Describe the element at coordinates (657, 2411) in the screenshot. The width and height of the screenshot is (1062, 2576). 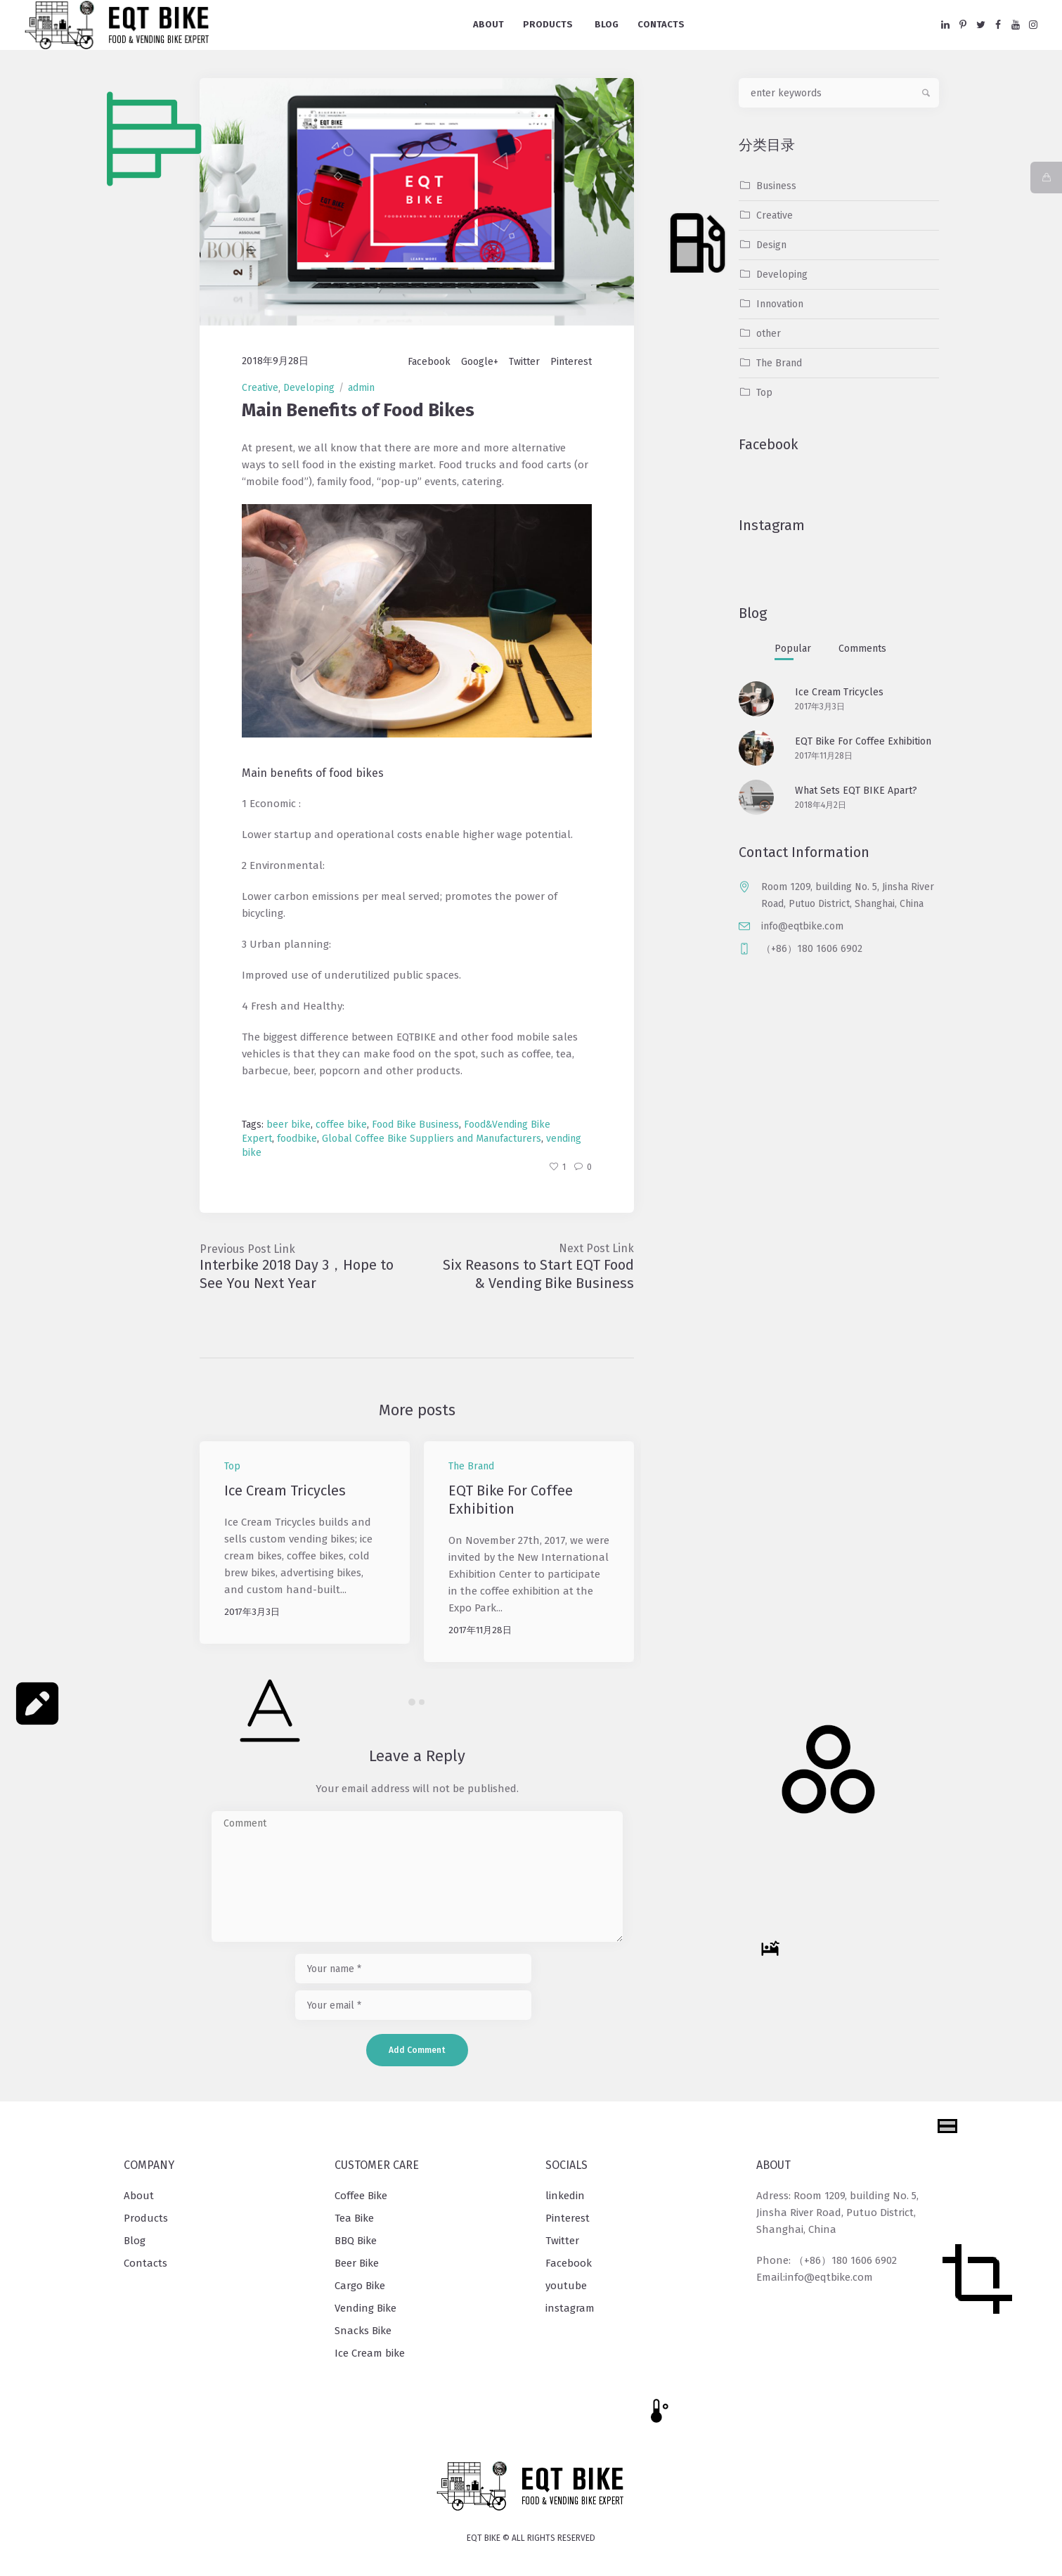
I see `view current temperature` at that location.